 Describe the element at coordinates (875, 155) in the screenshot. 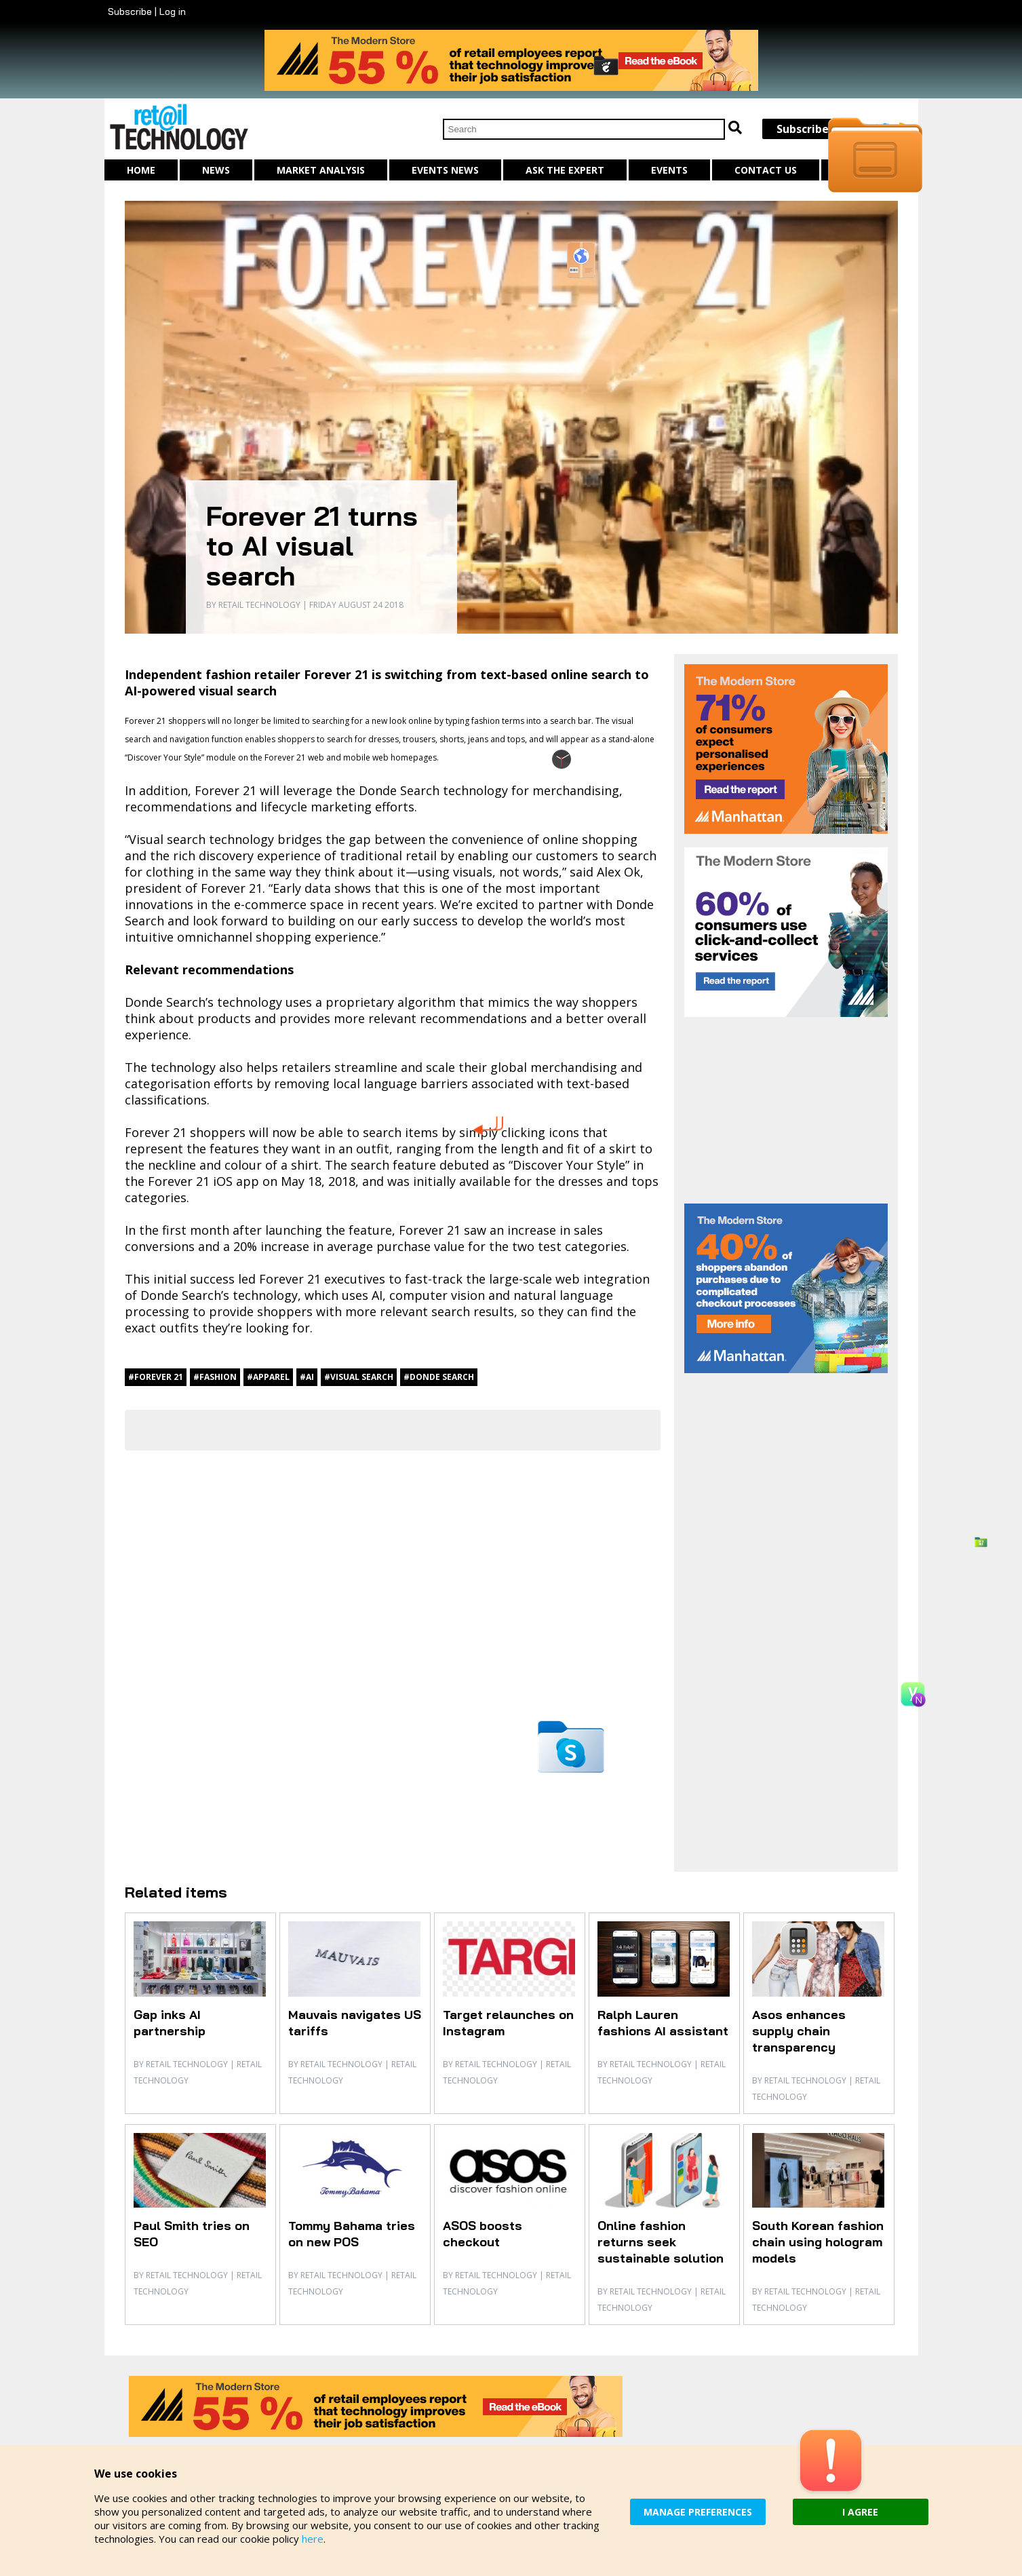

I see `open desktop folder` at that location.